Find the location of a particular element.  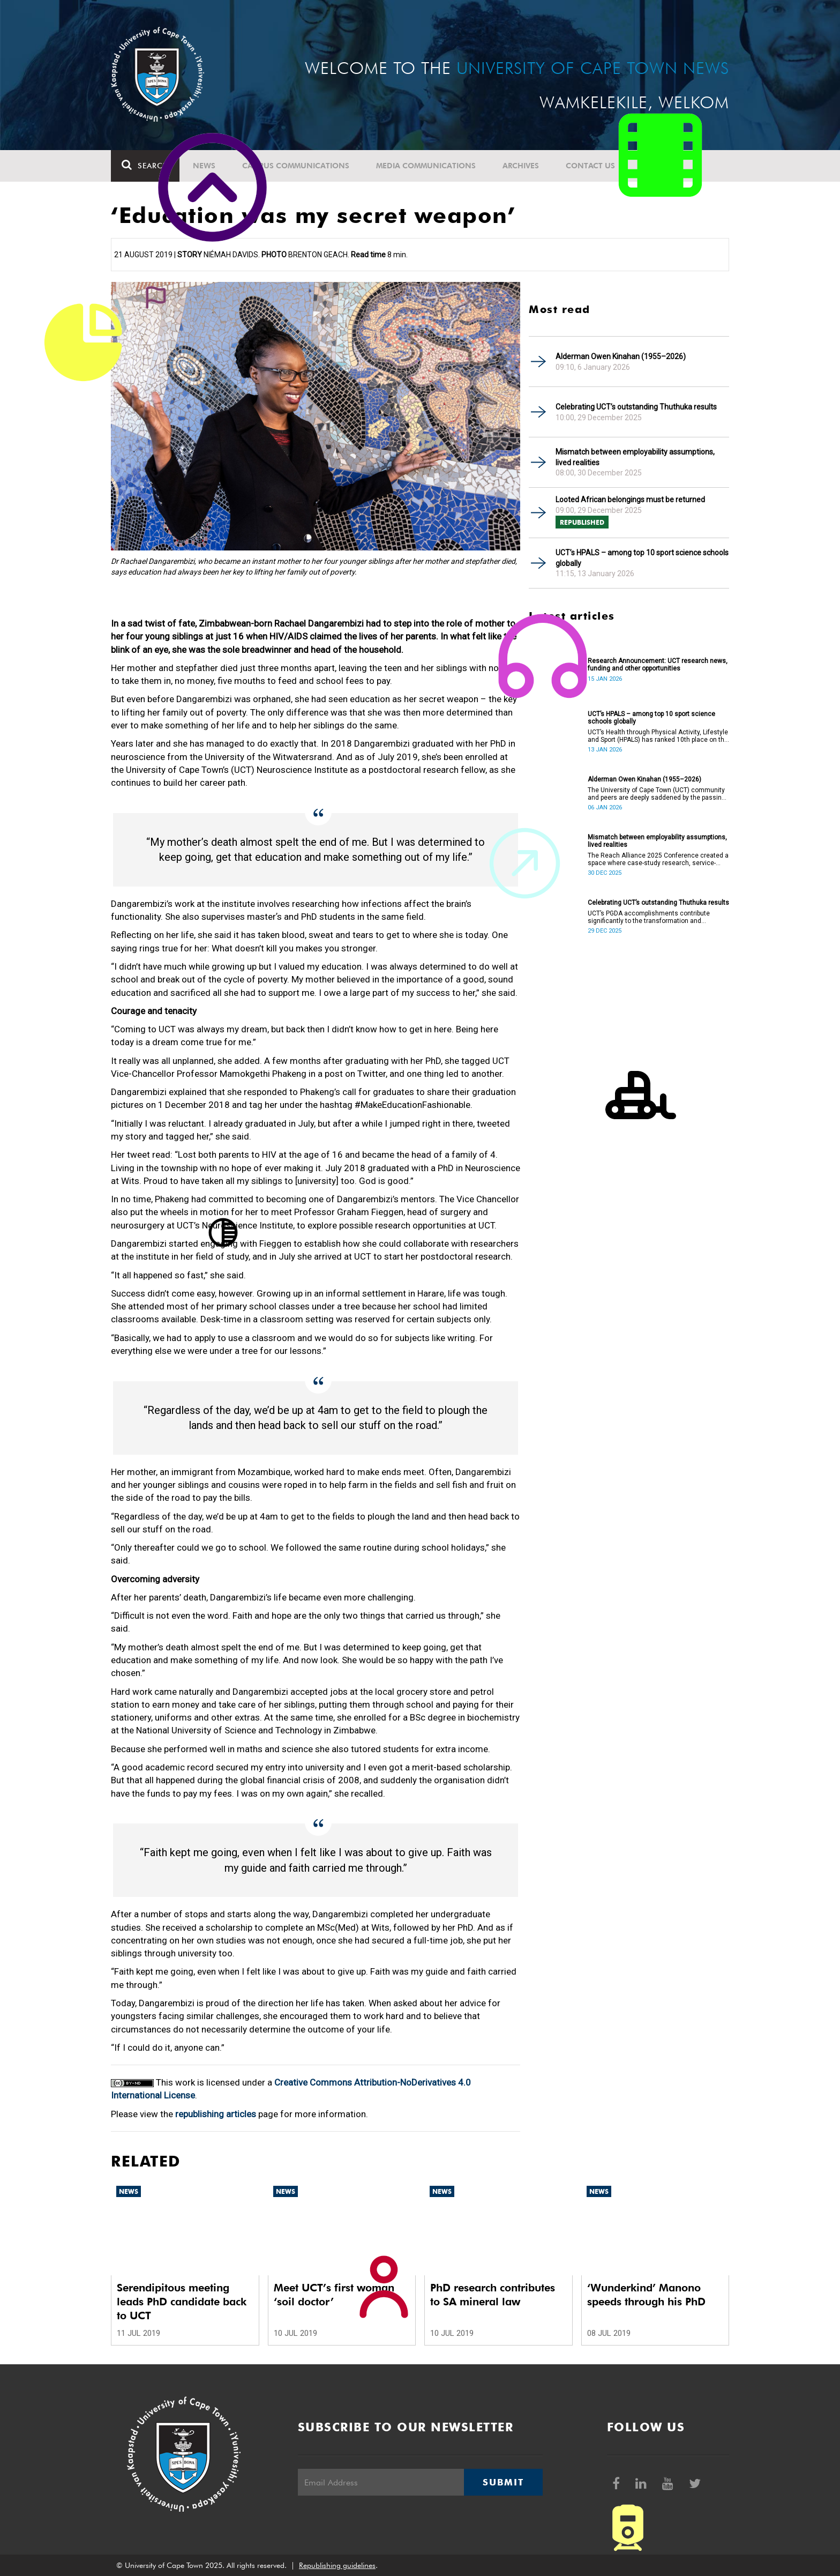

access audio or music settings is located at coordinates (543, 658).